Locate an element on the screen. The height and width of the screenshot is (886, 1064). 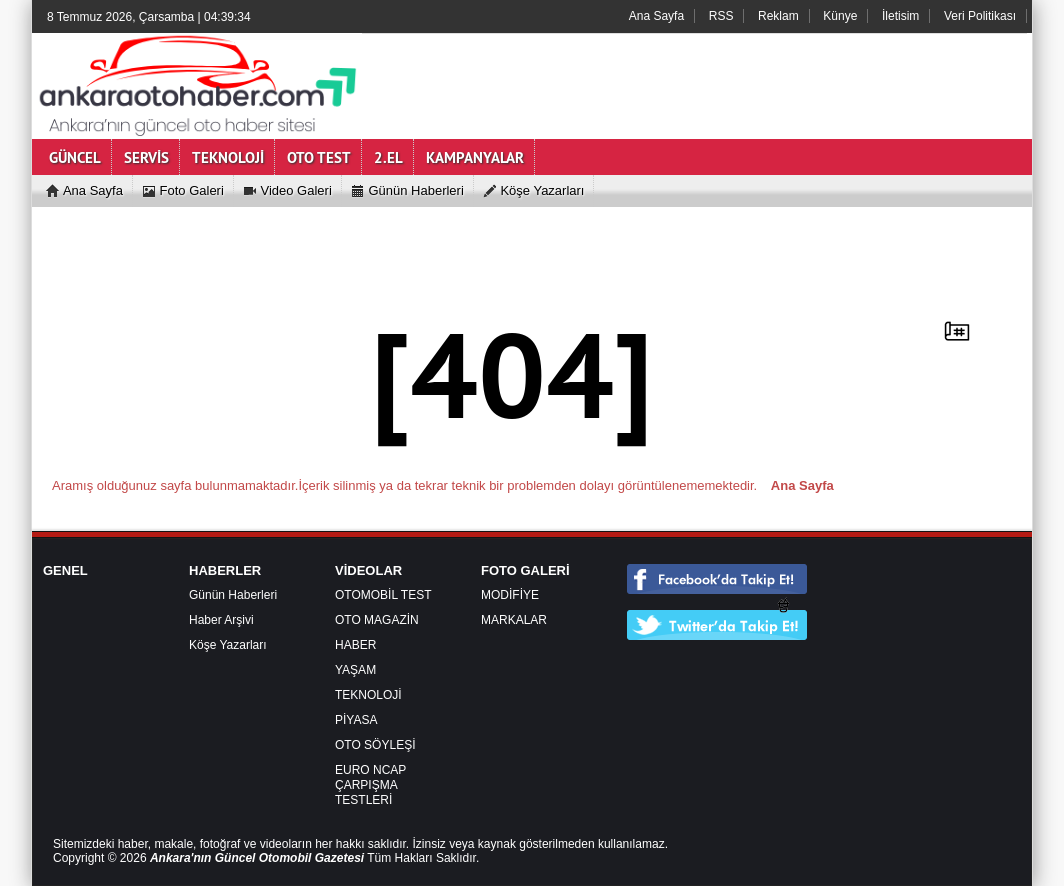
order bubble tea or drinks is located at coordinates (783, 605).